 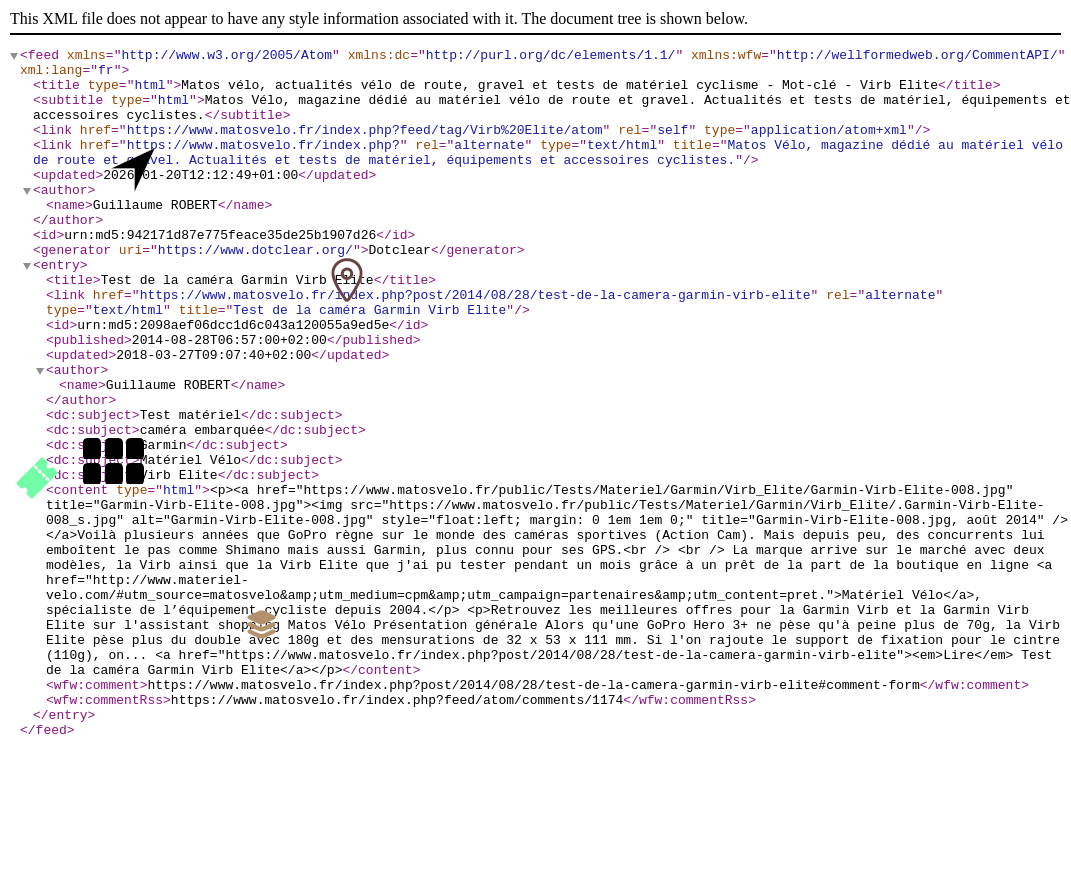 I want to click on switch to grid view, so click(x=112, y=463).